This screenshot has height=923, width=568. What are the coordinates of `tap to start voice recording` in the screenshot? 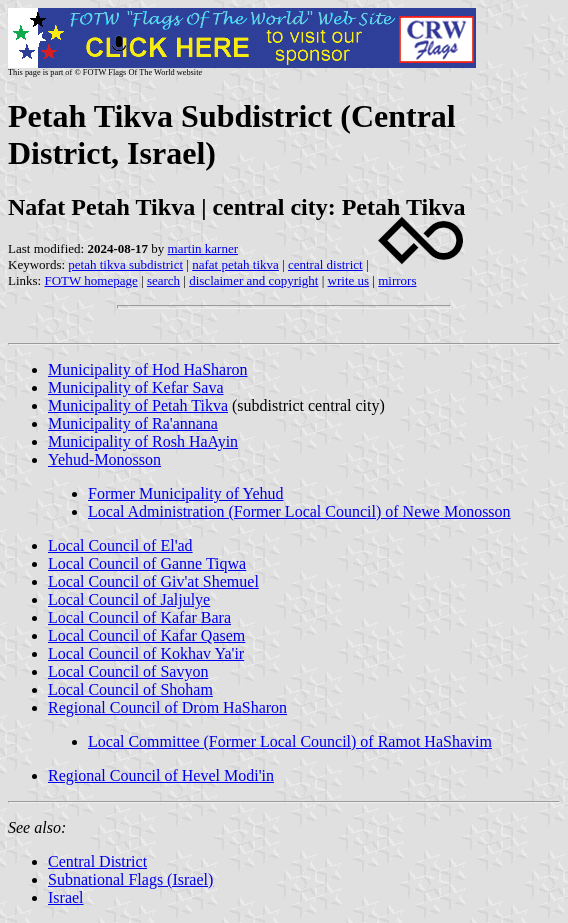 It's located at (119, 44).